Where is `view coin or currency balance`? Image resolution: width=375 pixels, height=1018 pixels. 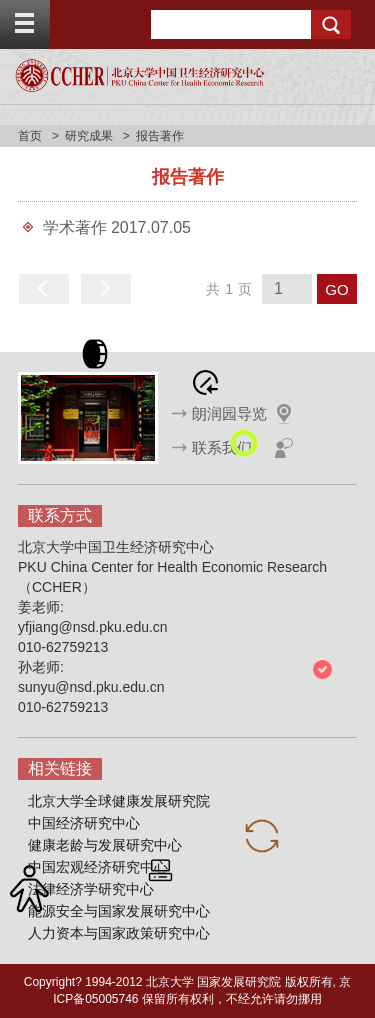 view coin or currency balance is located at coordinates (95, 354).